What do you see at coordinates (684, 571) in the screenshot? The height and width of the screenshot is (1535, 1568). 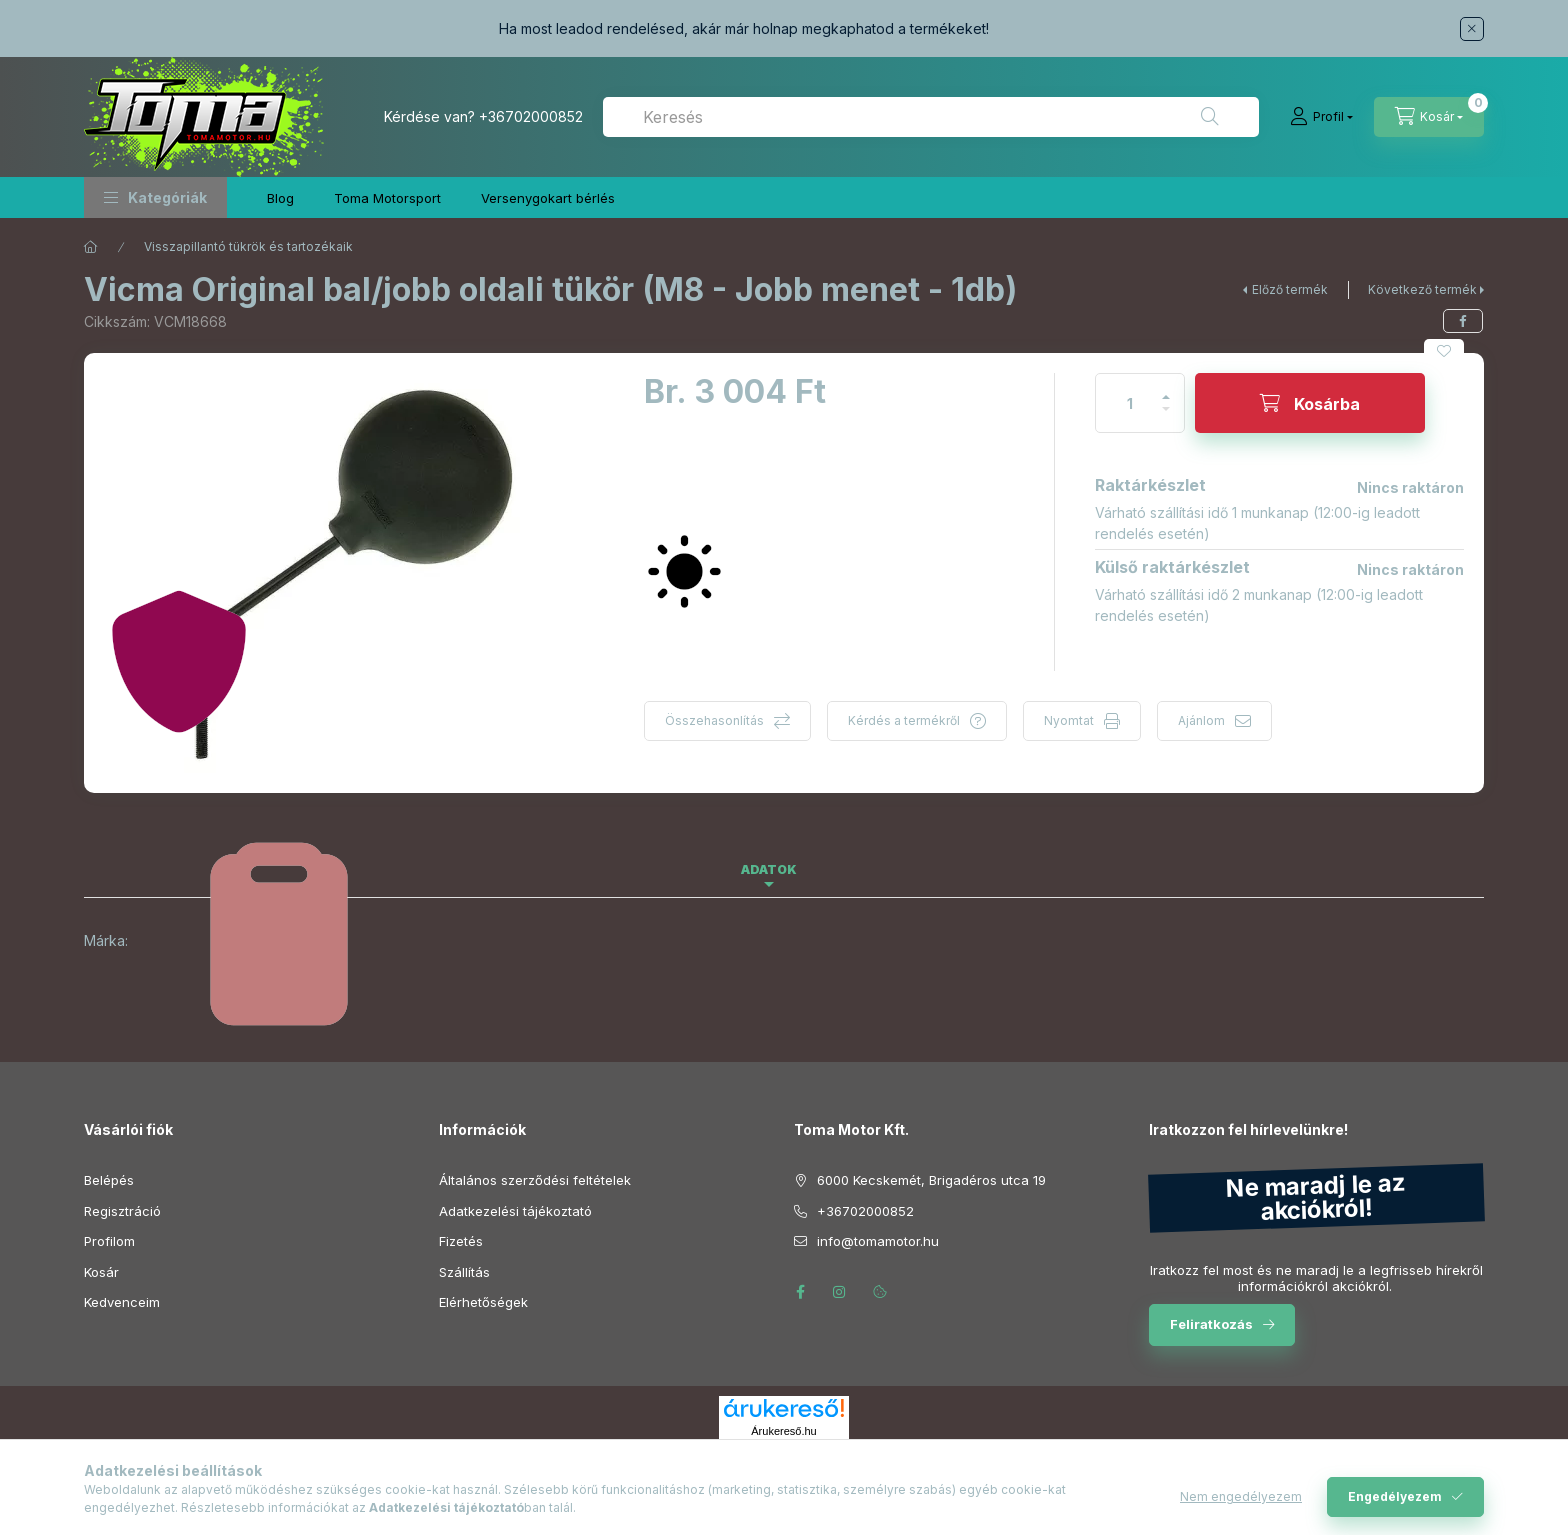 I see `switch to light mode` at bounding box center [684, 571].